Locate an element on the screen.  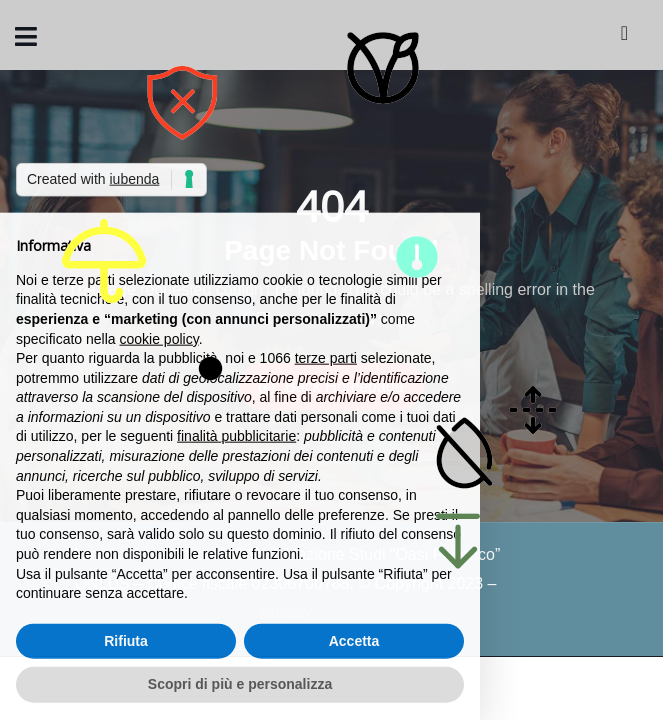
download a file is located at coordinates (458, 541).